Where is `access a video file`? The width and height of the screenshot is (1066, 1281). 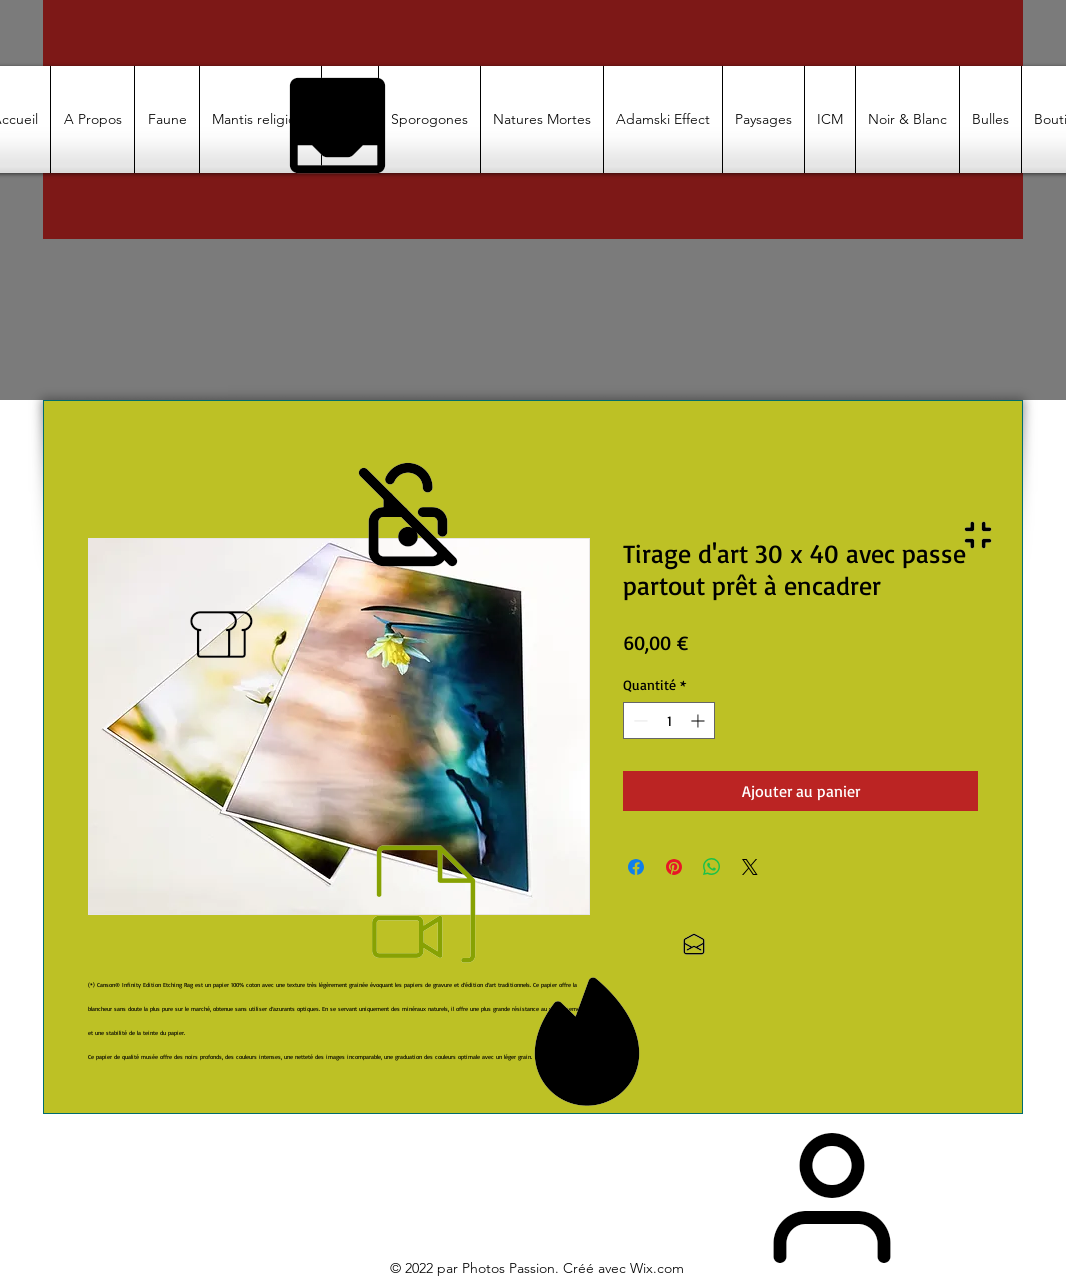
access a video file is located at coordinates (426, 904).